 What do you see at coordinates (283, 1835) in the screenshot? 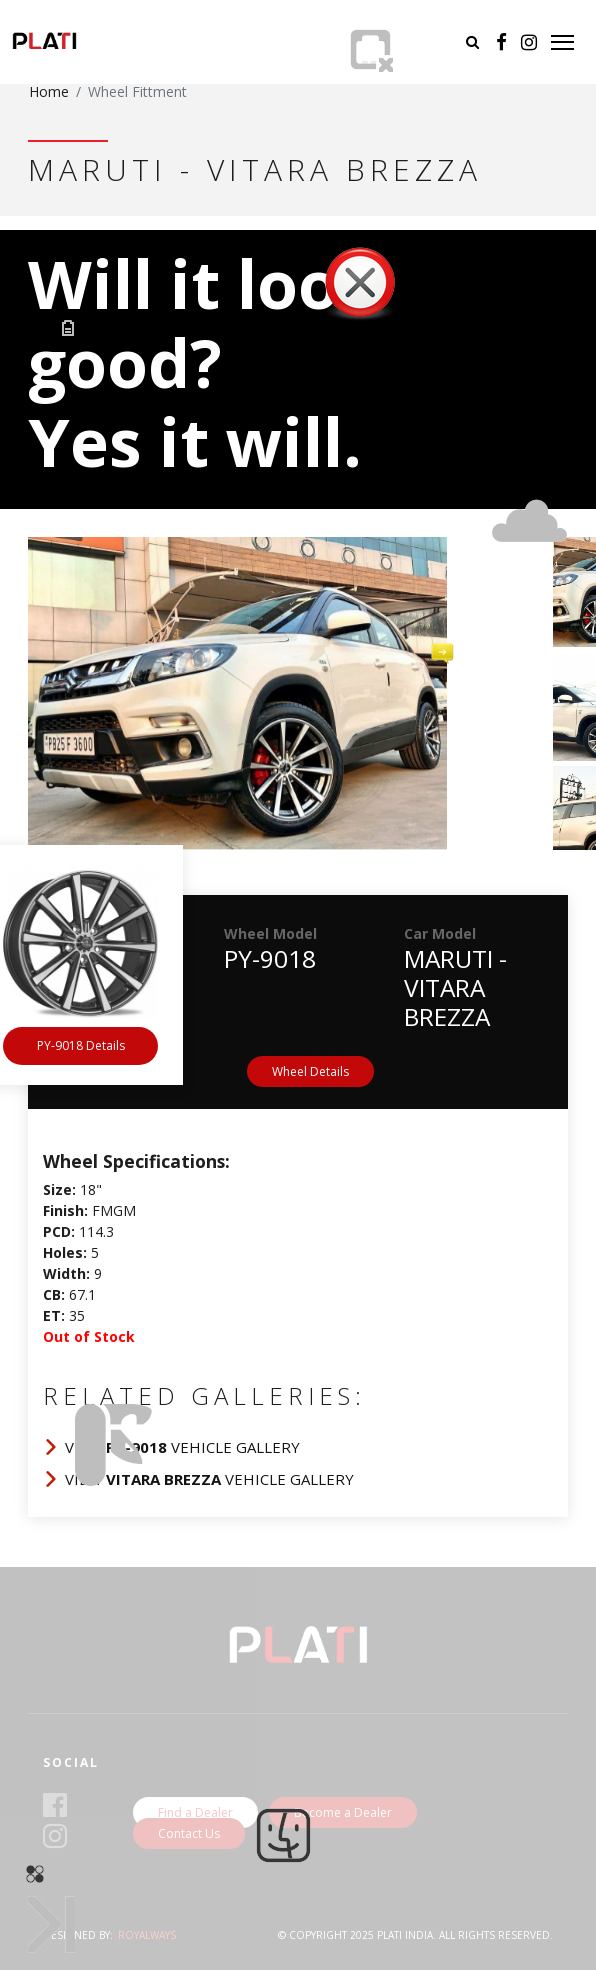
I see `open file manager` at bounding box center [283, 1835].